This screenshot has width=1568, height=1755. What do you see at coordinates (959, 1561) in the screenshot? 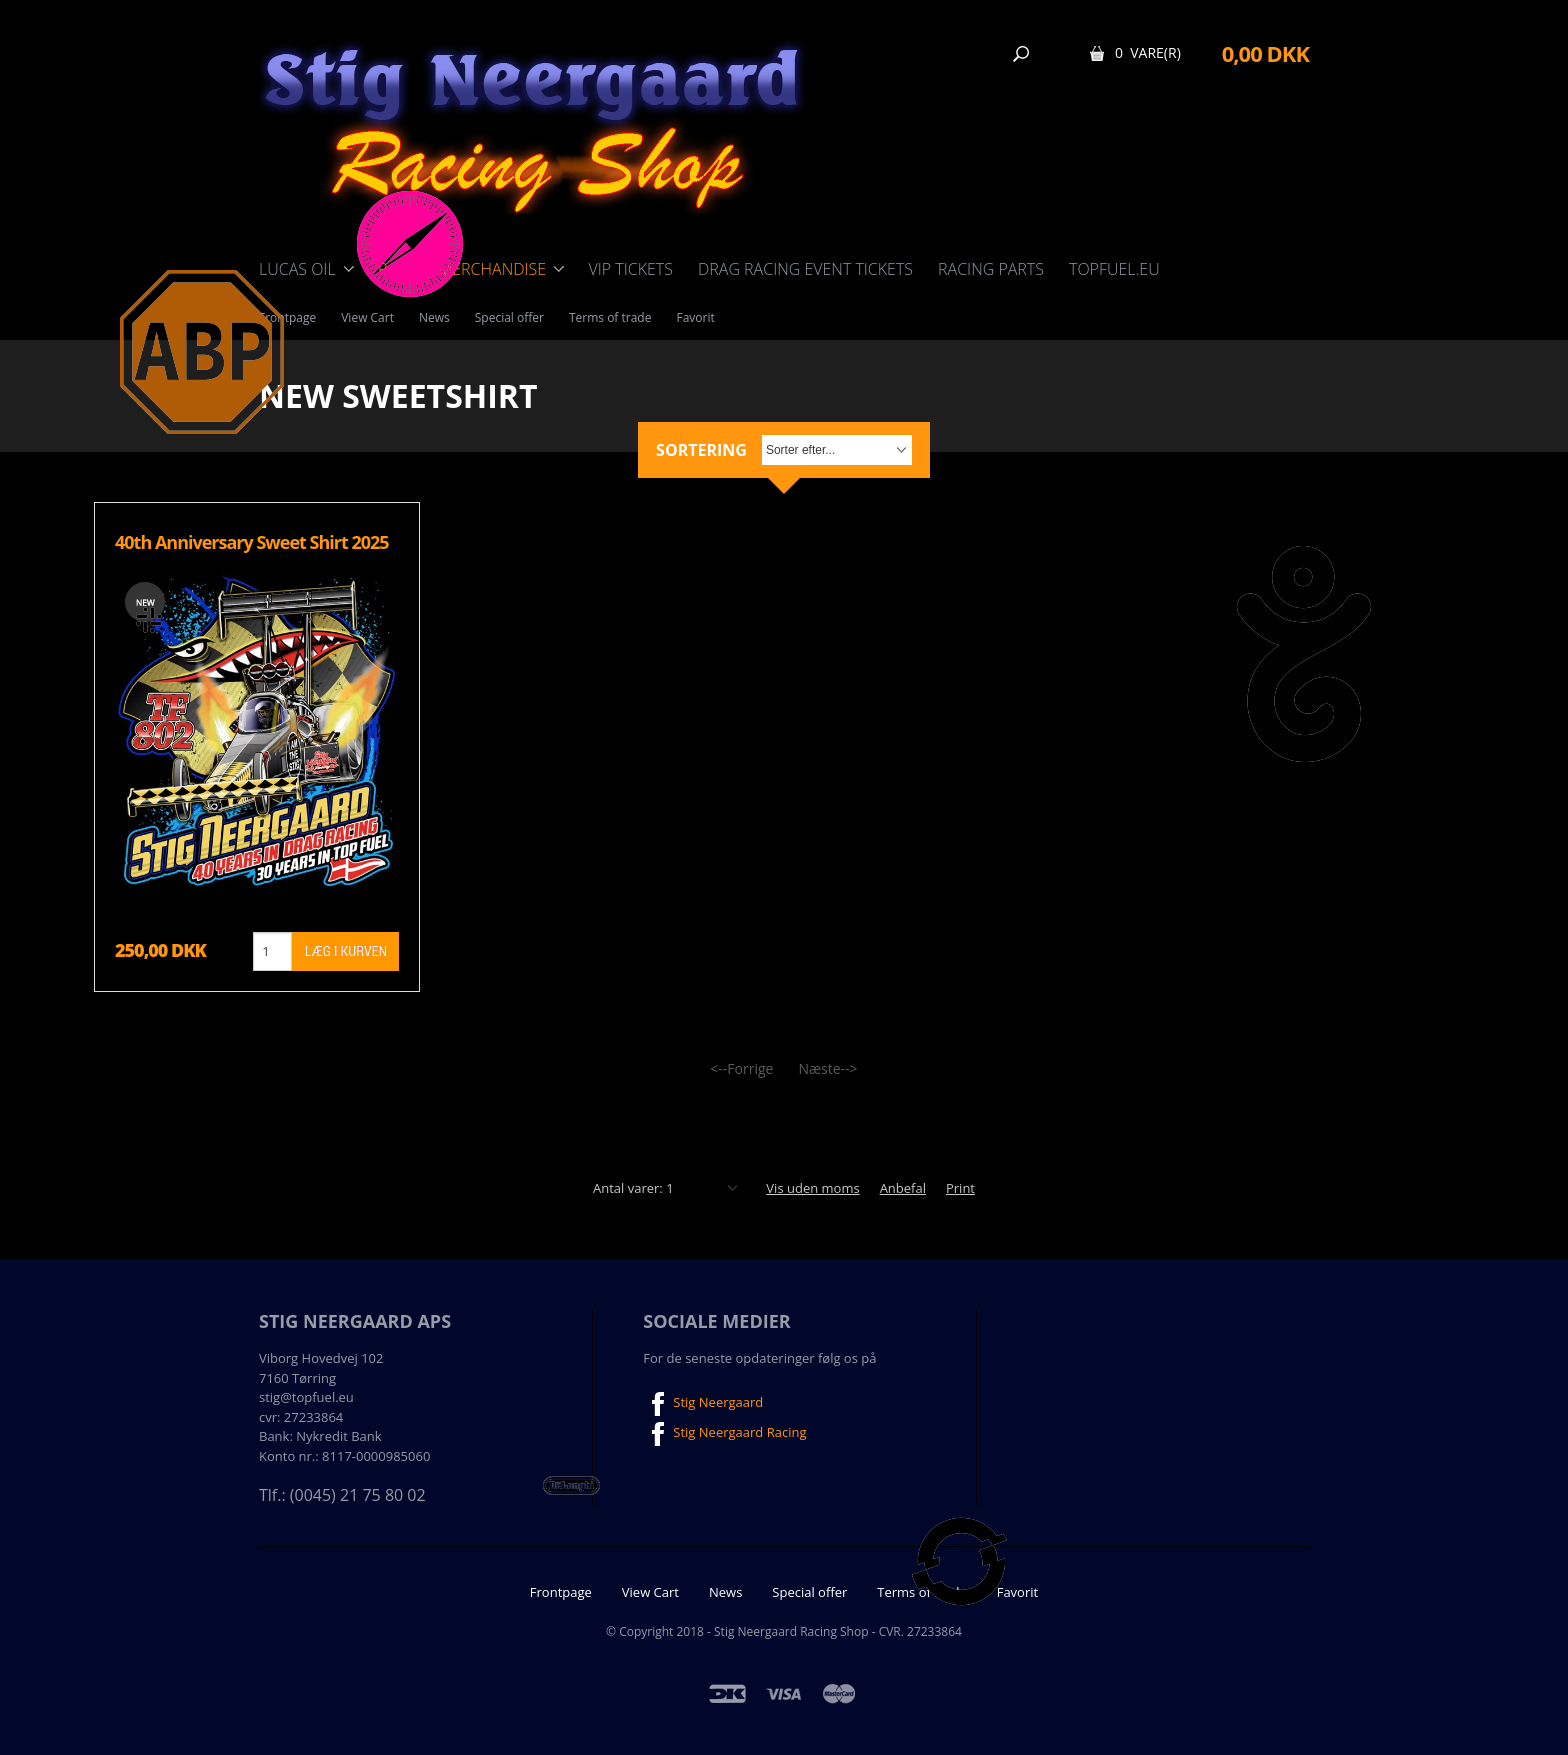
I see `Red Hat OpenShift platform logo` at bounding box center [959, 1561].